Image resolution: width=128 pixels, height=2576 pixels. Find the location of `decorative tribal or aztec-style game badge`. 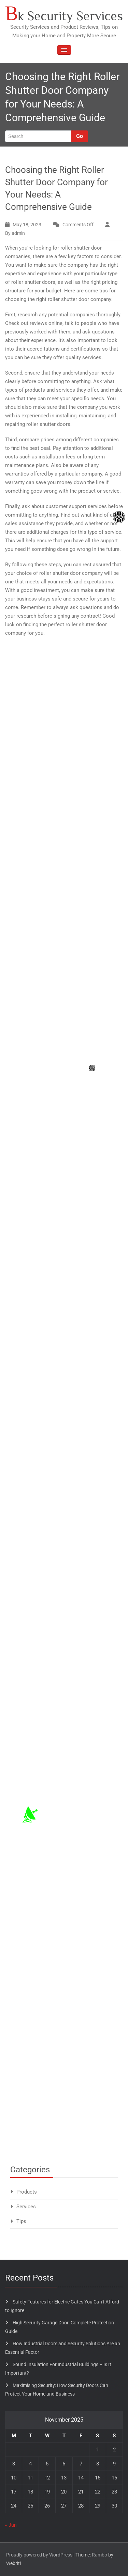

decorative tribal or aztec-style game badge is located at coordinates (92, 1068).